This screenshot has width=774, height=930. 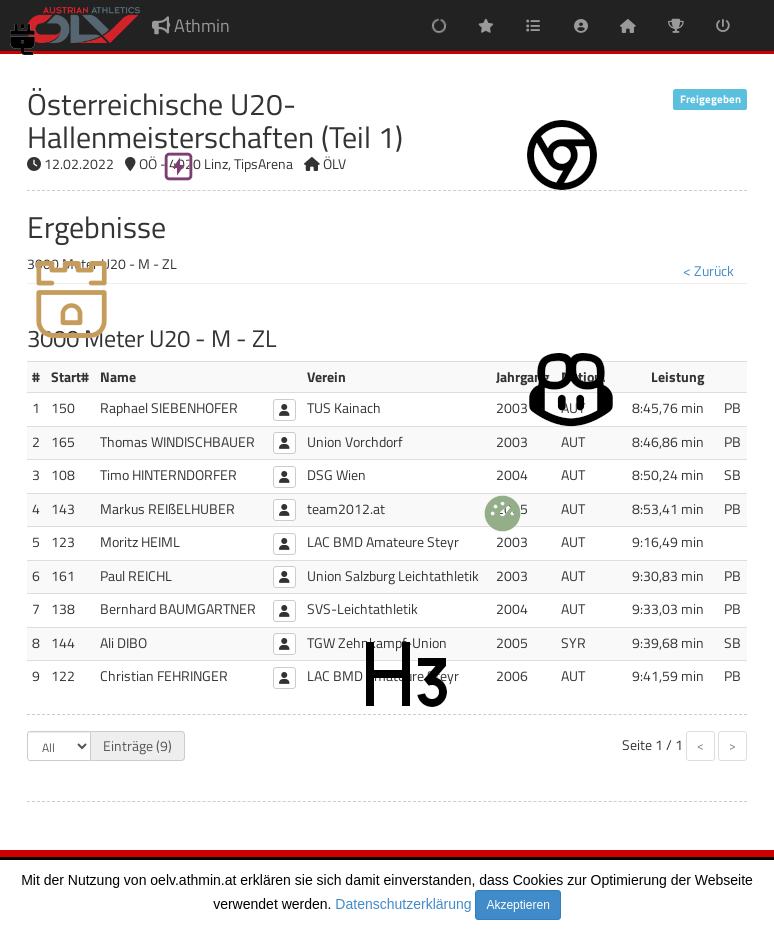 I want to click on open dashboard or control panel, so click(x=502, y=513).